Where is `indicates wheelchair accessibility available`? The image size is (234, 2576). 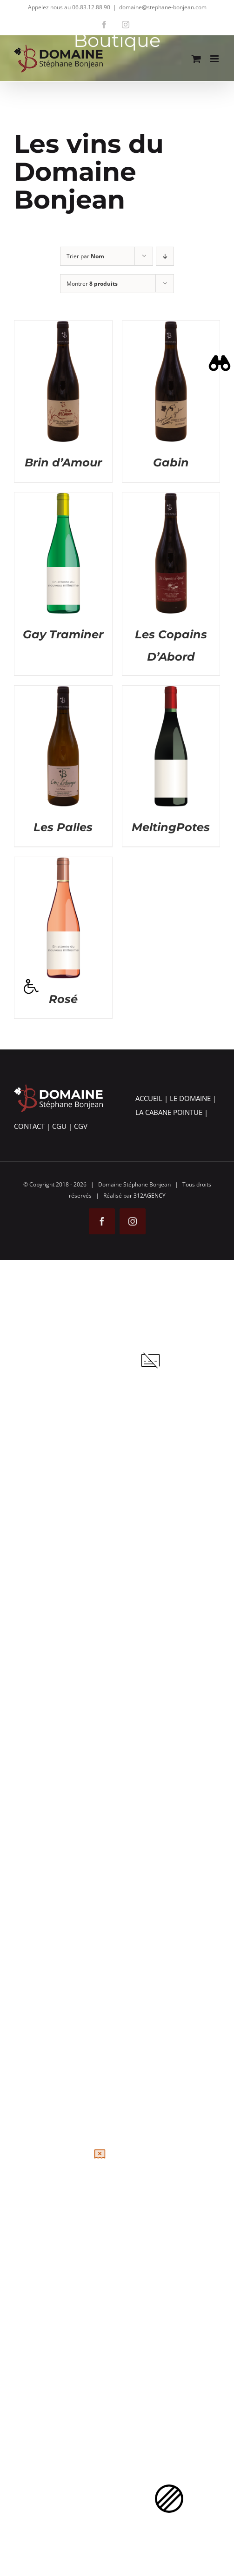
indicates wheelchair accessibility available is located at coordinates (30, 987).